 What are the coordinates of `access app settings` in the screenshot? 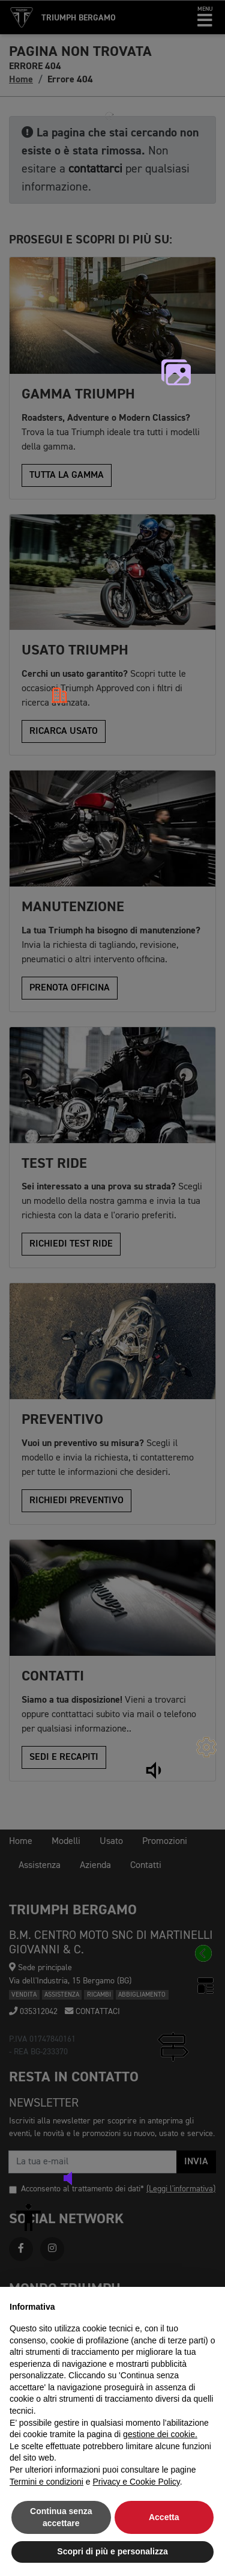 It's located at (206, 1747).